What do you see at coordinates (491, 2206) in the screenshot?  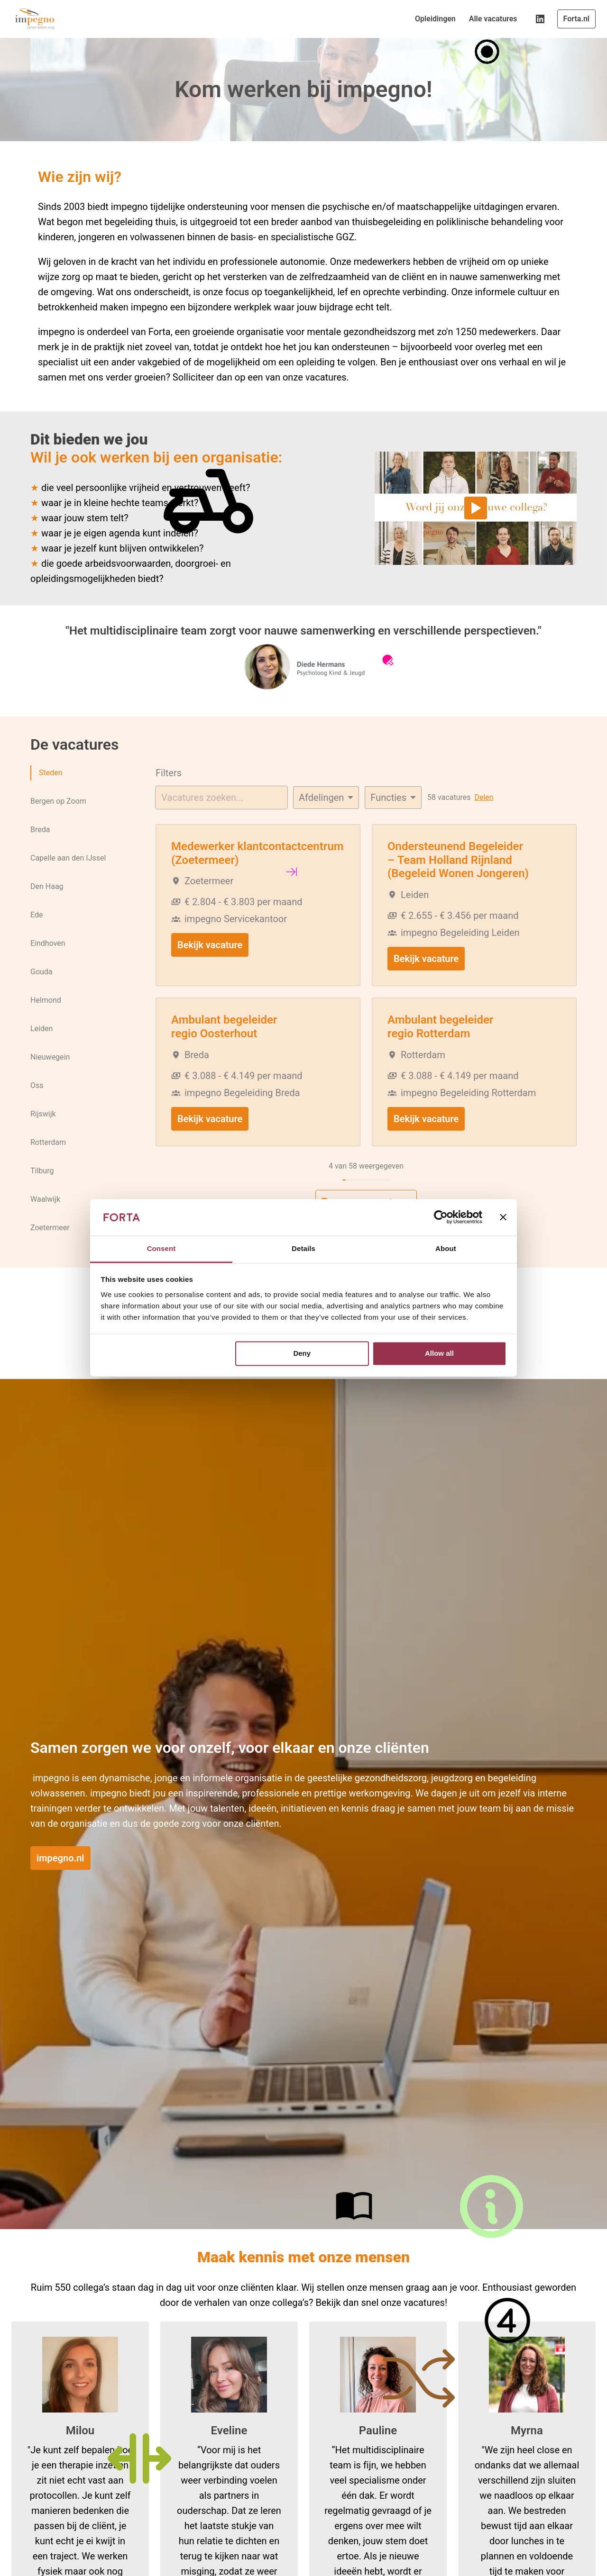 I see `view more information or details` at bounding box center [491, 2206].